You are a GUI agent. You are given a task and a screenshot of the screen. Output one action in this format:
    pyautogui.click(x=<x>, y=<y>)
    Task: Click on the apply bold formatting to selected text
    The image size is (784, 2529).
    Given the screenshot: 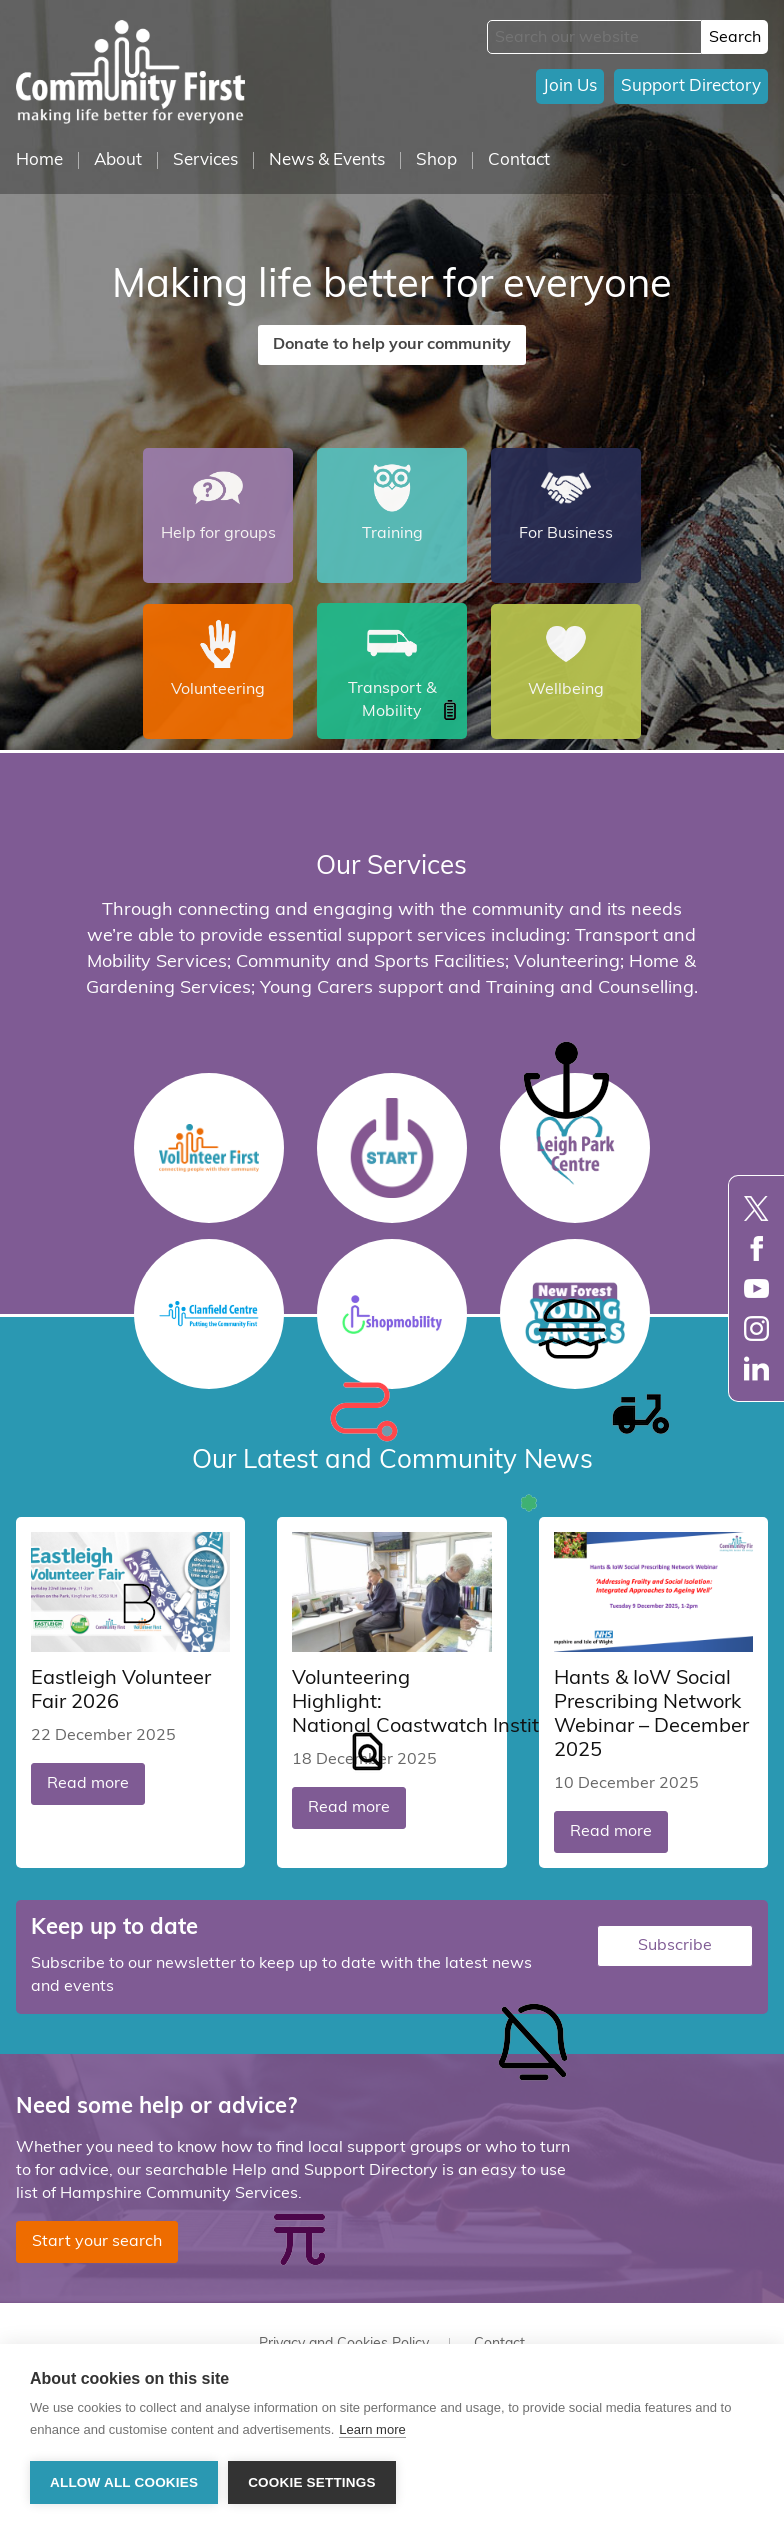 What is the action you would take?
    pyautogui.click(x=136, y=1604)
    